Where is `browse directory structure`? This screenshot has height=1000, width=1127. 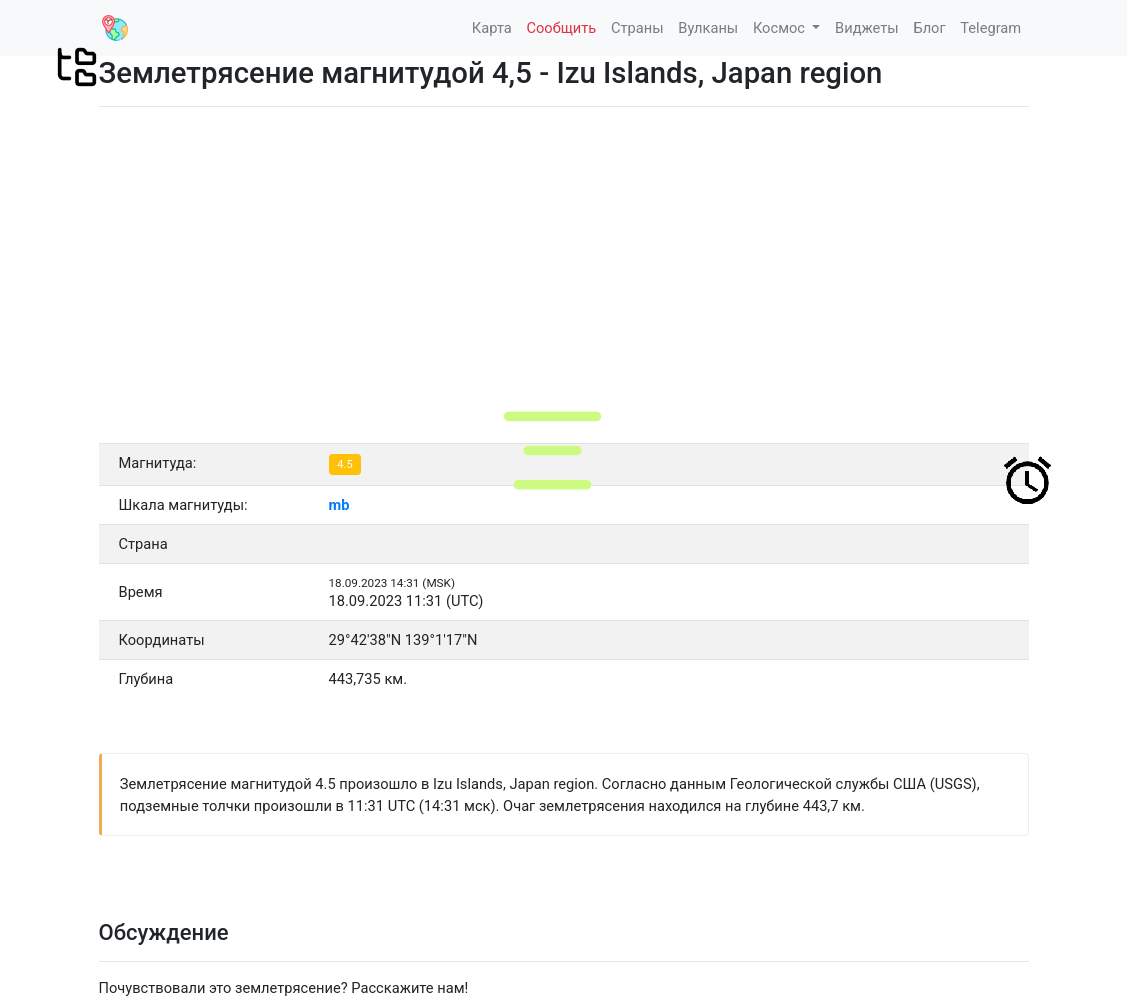
browse directory structure is located at coordinates (77, 67).